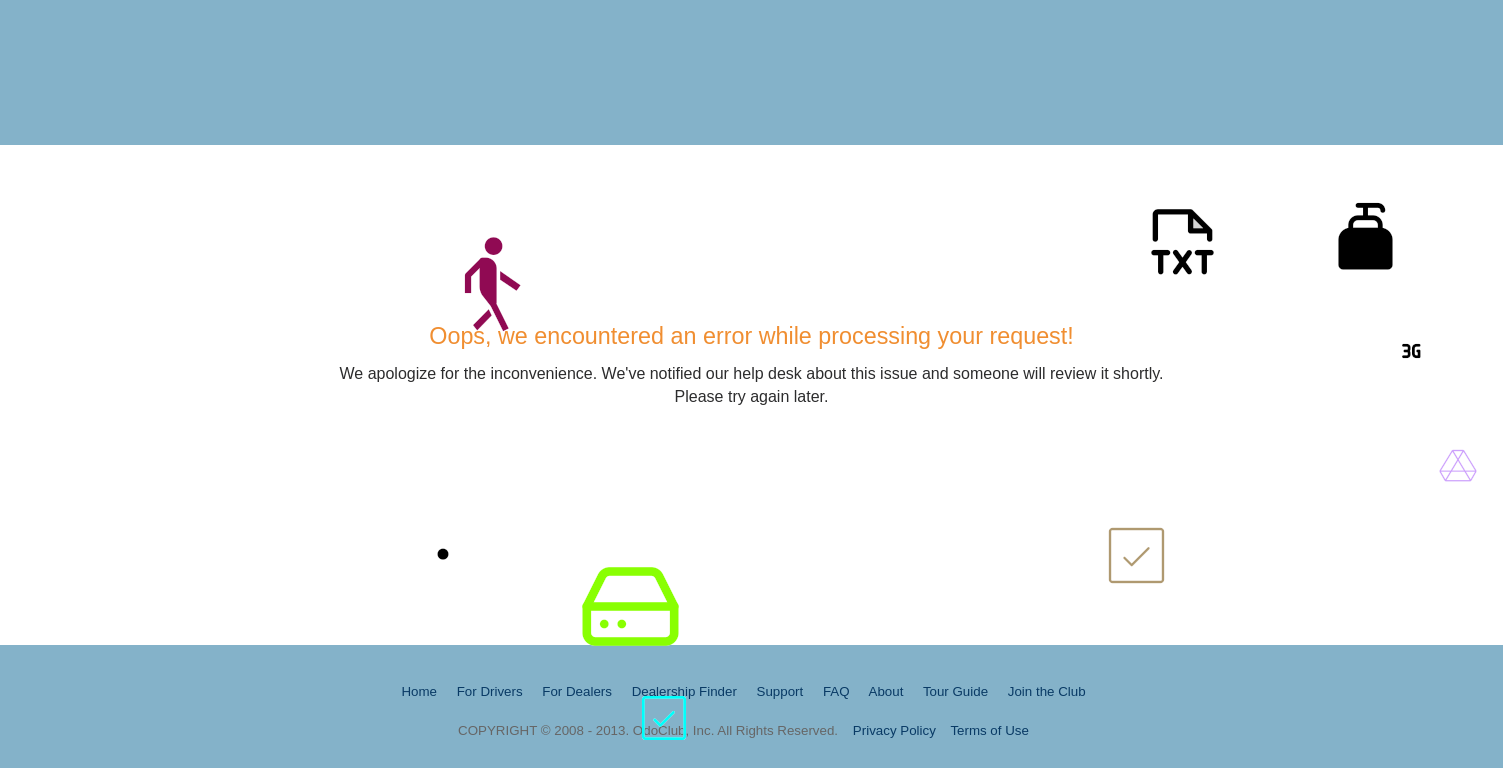 The image size is (1503, 768). What do you see at coordinates (1365, 237) in the screenshot?
I see `access hand washing or hygiene instructions` at bounding box center [1365, 237].